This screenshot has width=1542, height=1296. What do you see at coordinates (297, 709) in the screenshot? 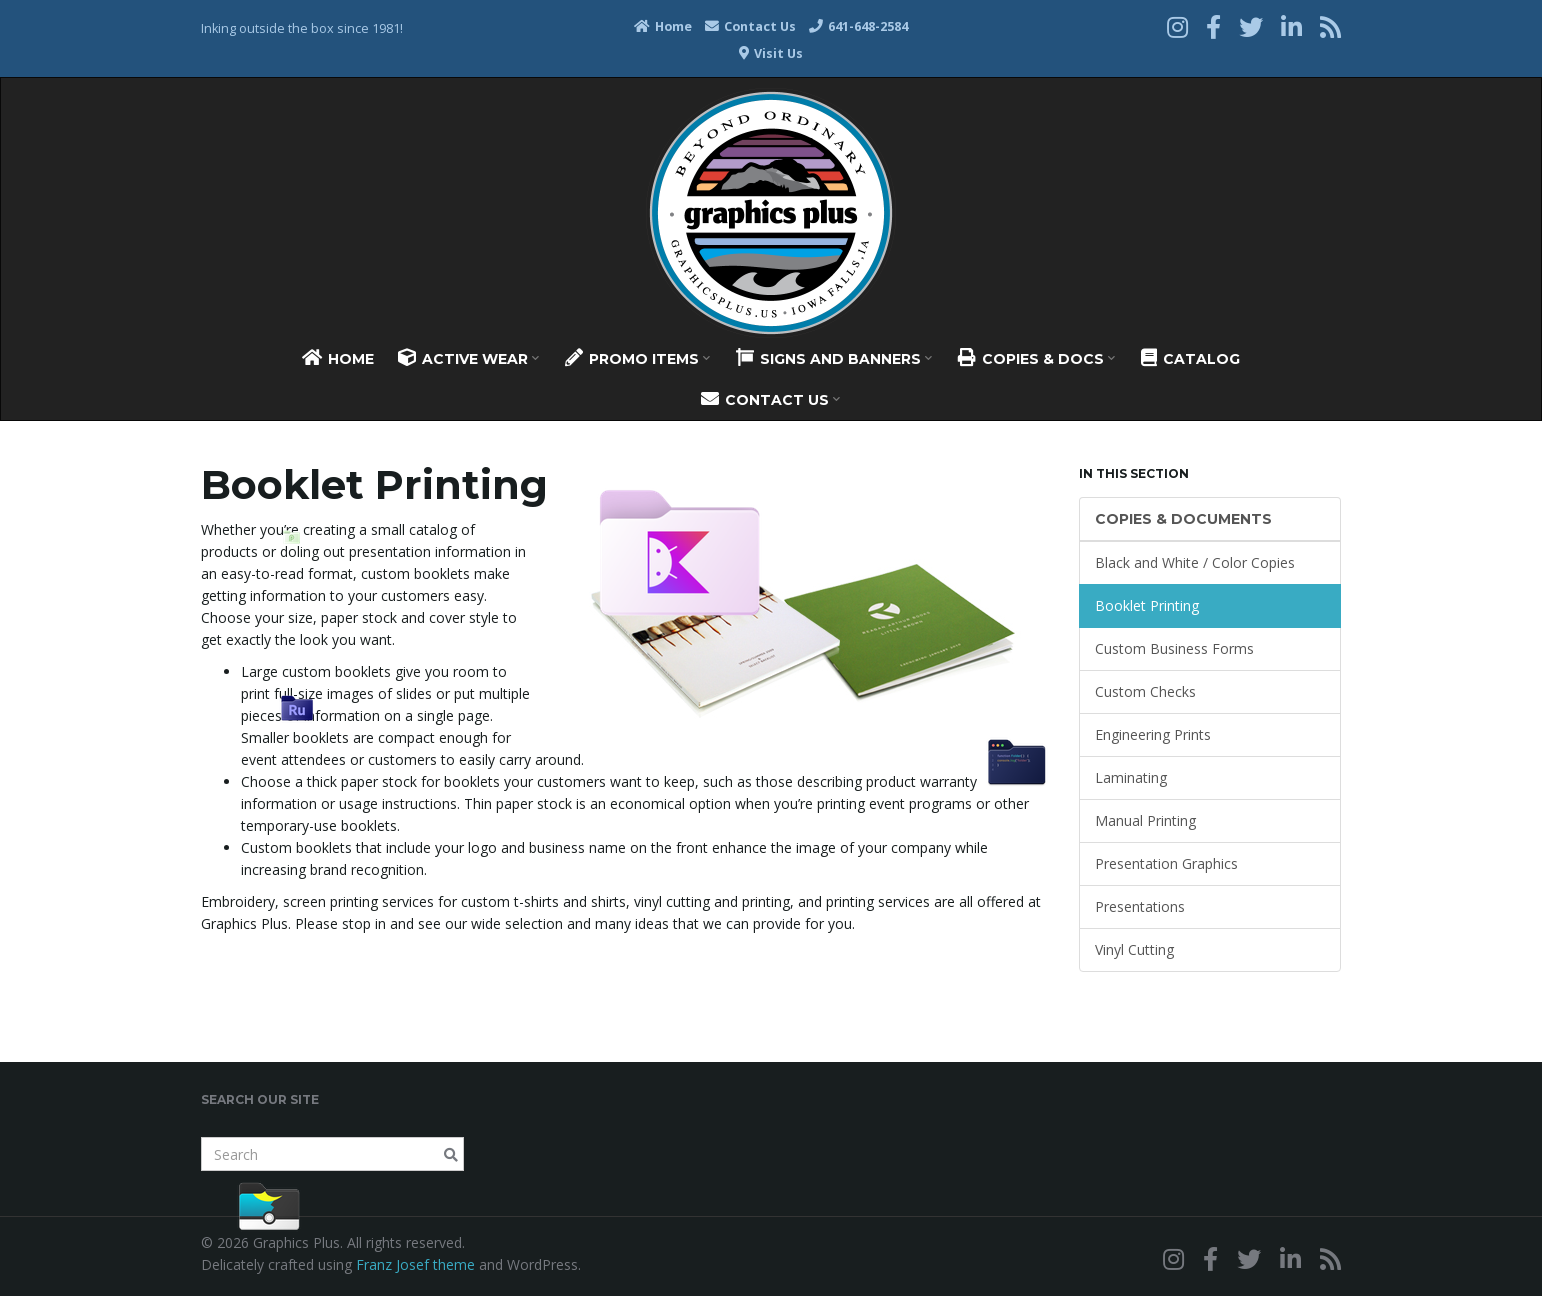
I see `folder containing Adobe Premiere Rush project files` at bounding box center [297, 709].